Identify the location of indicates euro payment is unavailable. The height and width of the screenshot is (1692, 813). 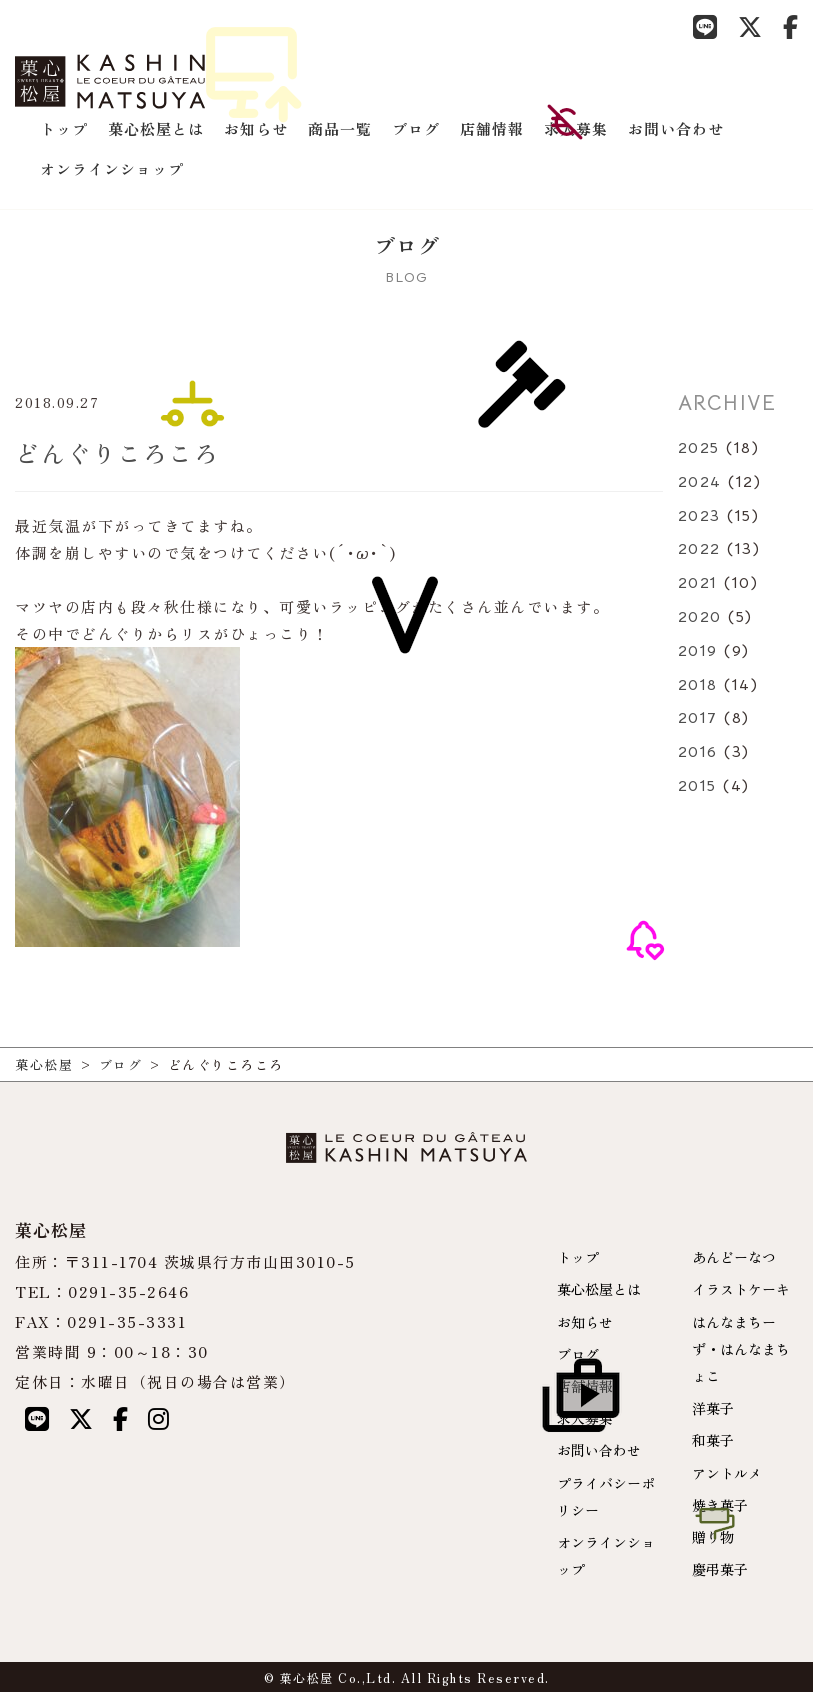
(565, 122).